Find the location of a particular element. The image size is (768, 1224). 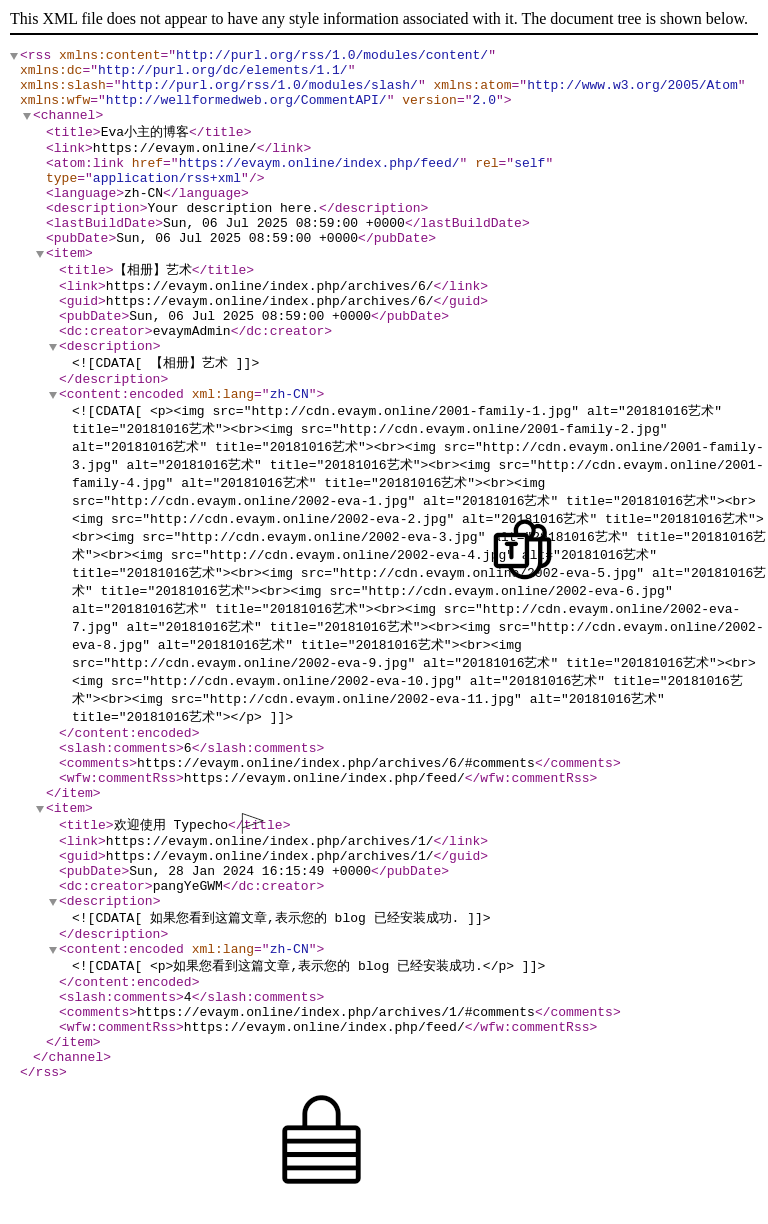

indicates a secure or encrypted connection is located at coordinates (321, 1144).